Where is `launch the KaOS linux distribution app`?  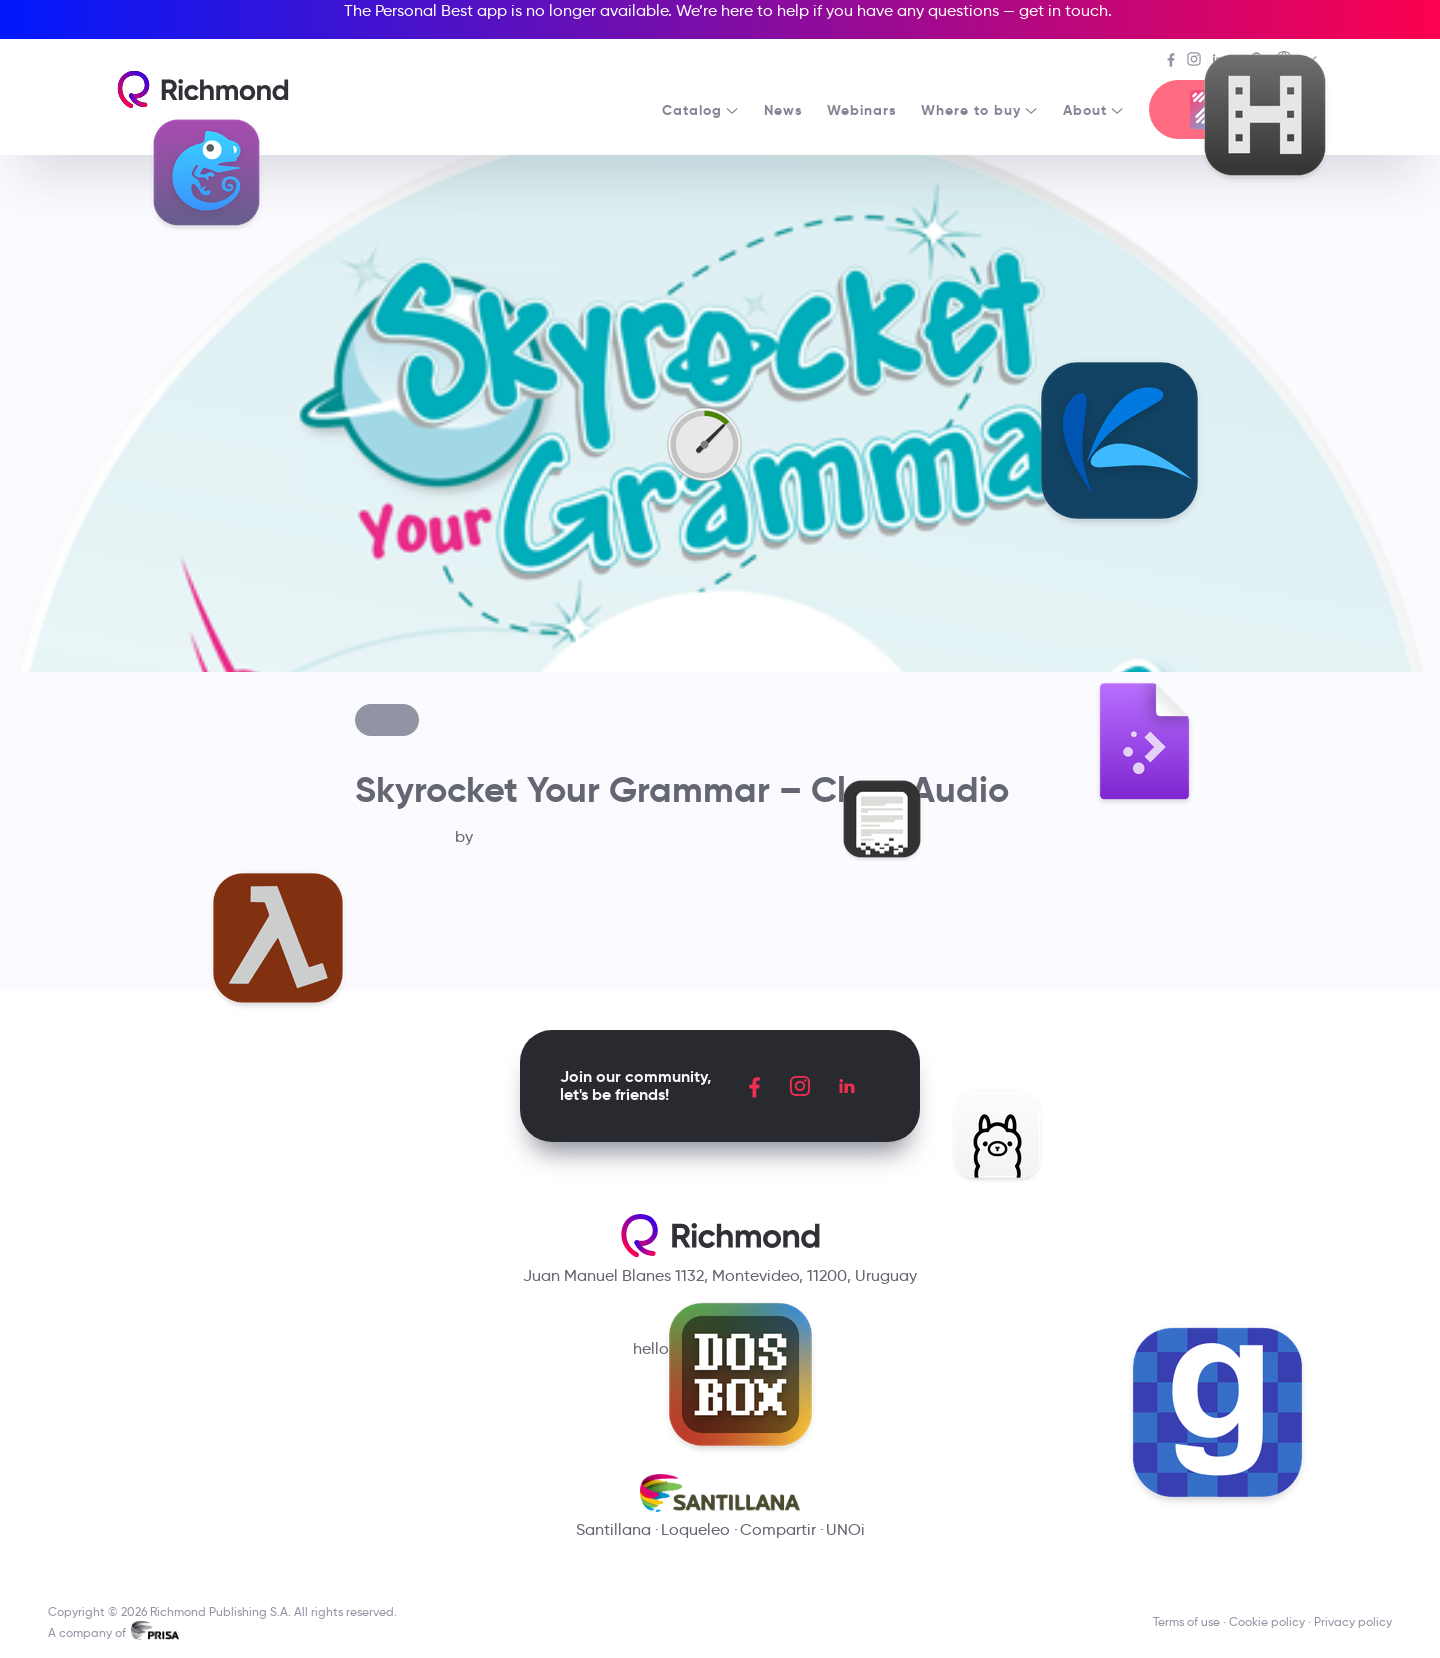
launch the KaOS linux distribution app is located at coordinates (1119, 440).